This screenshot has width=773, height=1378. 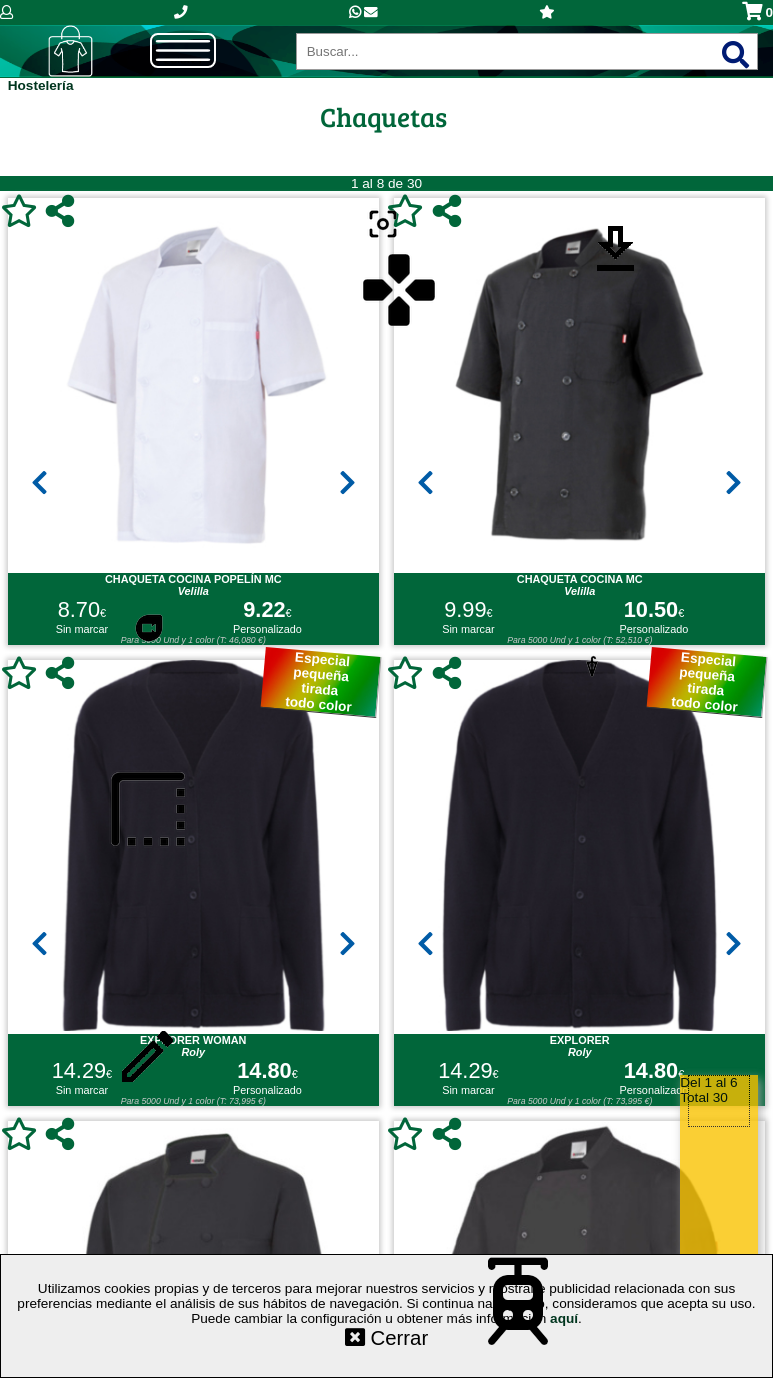 What do you see at coordinates (518, 1300) in the screenshot?
I see `access public transit or tram routes` at bounding box center [518, 1300].